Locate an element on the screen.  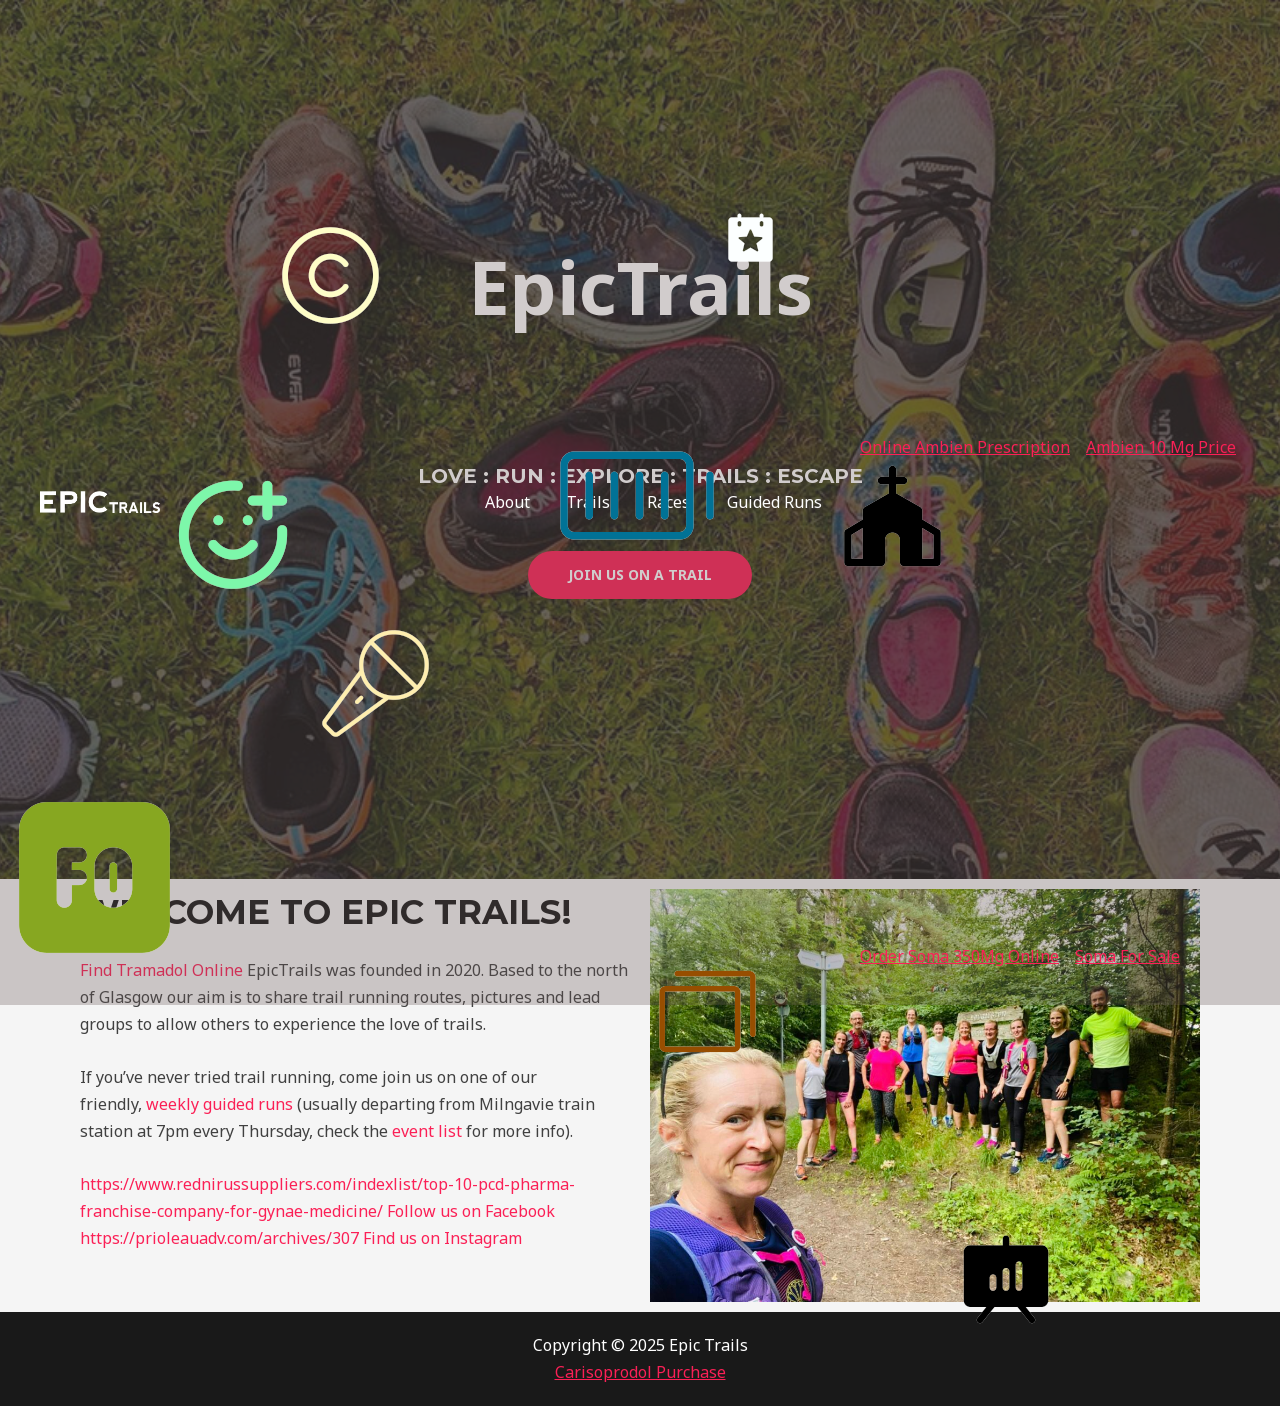
view presentation with data charts is located at coordinates (1006, 1281).